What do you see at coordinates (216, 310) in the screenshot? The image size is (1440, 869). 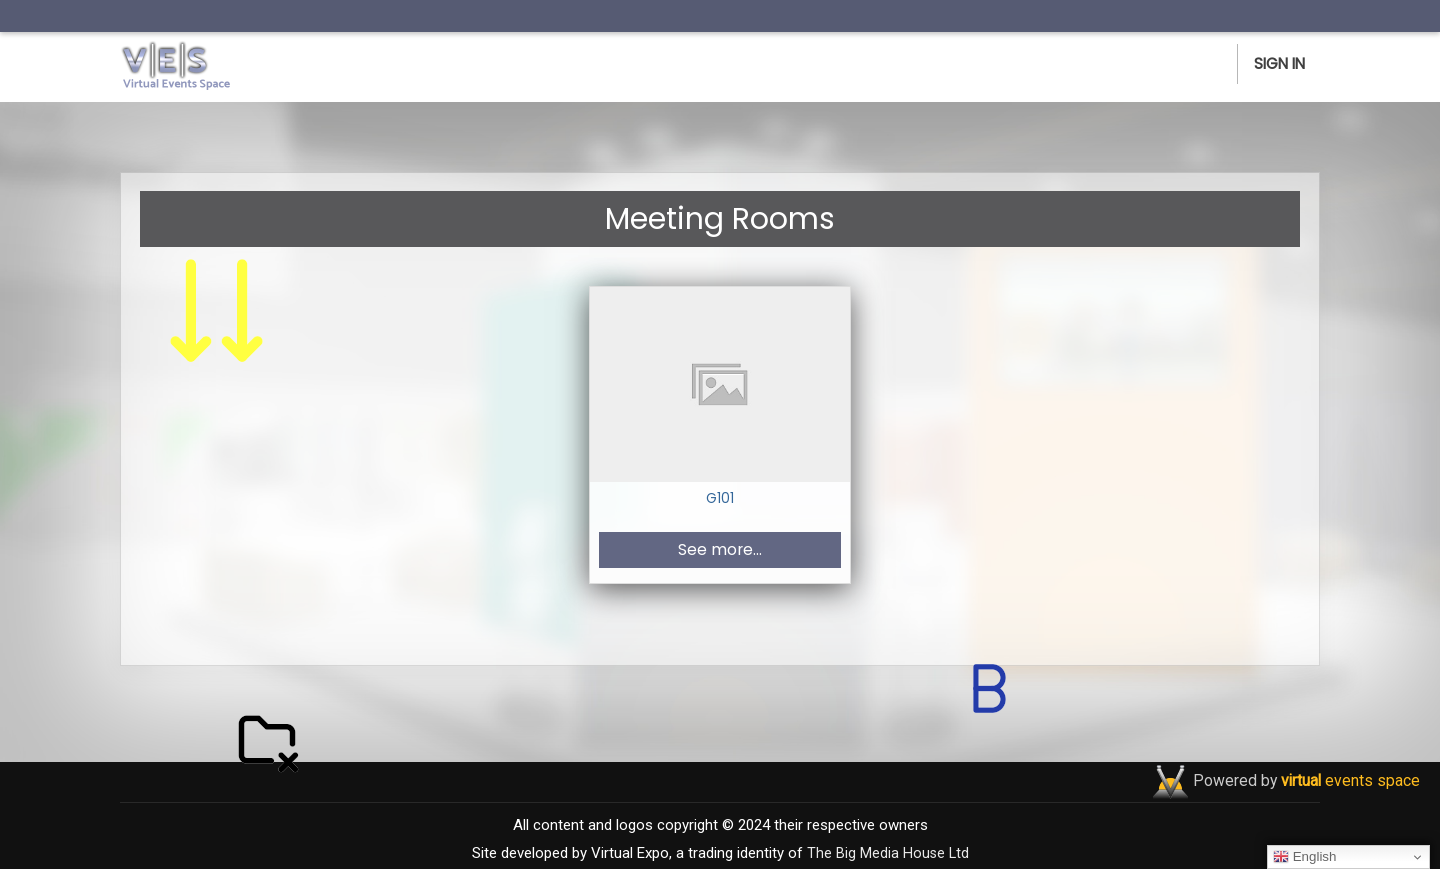 I see `download multiple items` at bounding box center [216, 310].